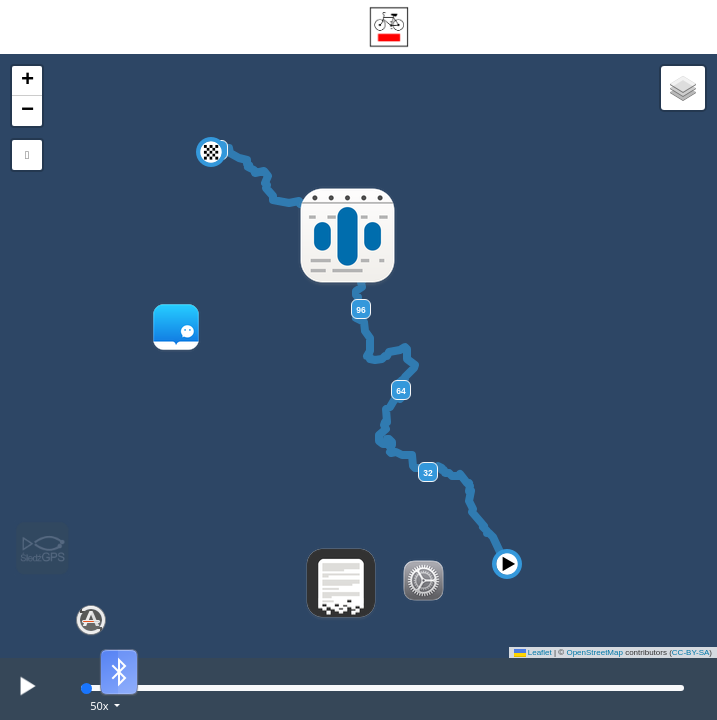  I want to click on open speech note app for voice transcription, so click(347, 235).